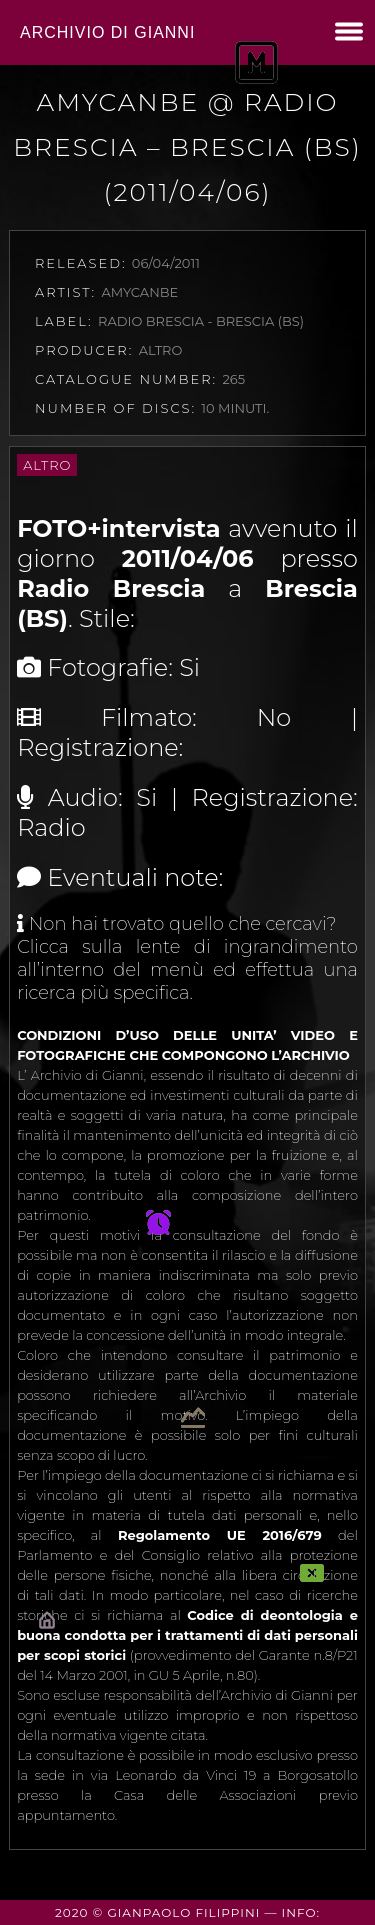 This screenshot has height=1925, width=375. Describe the element at coordinates (193, 1417) in the screenshot. I see `view analytics or performance trends` at that location.